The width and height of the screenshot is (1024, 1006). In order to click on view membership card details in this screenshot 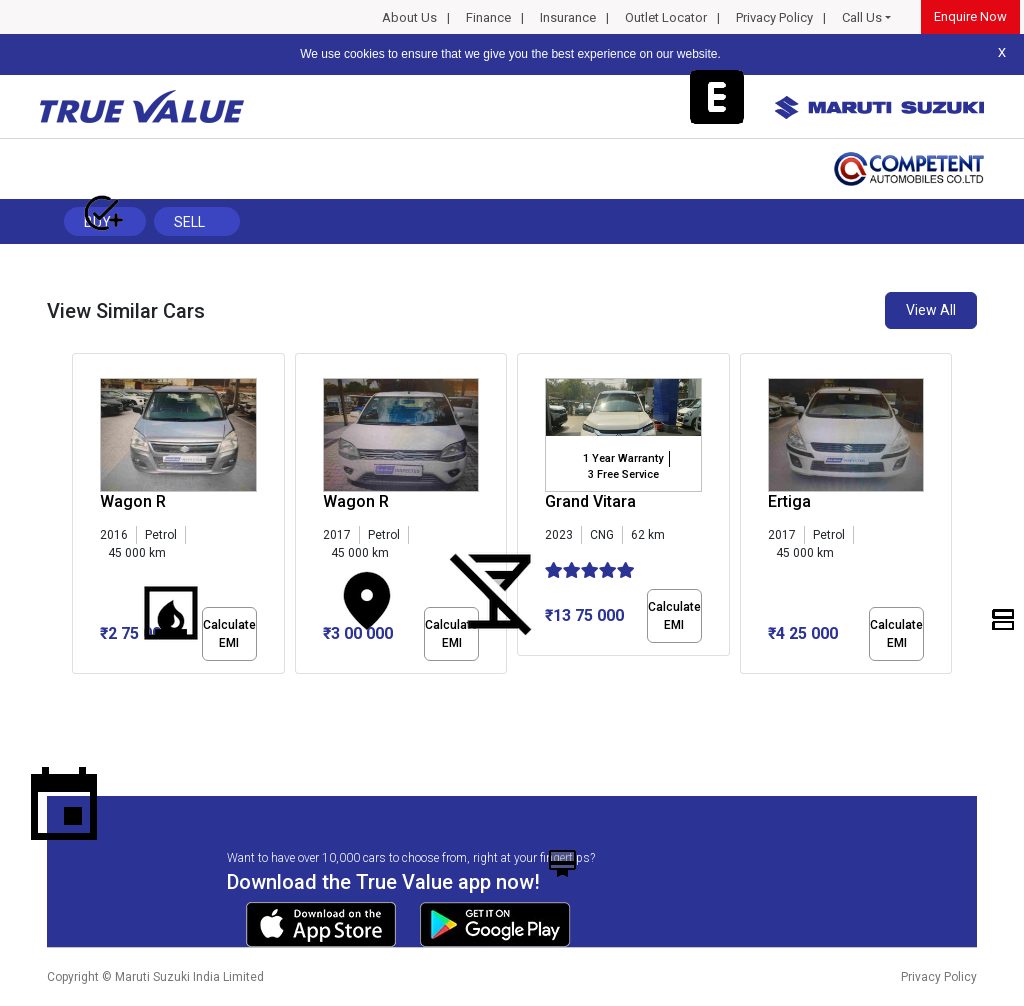, I will do `click(562, 863)`.